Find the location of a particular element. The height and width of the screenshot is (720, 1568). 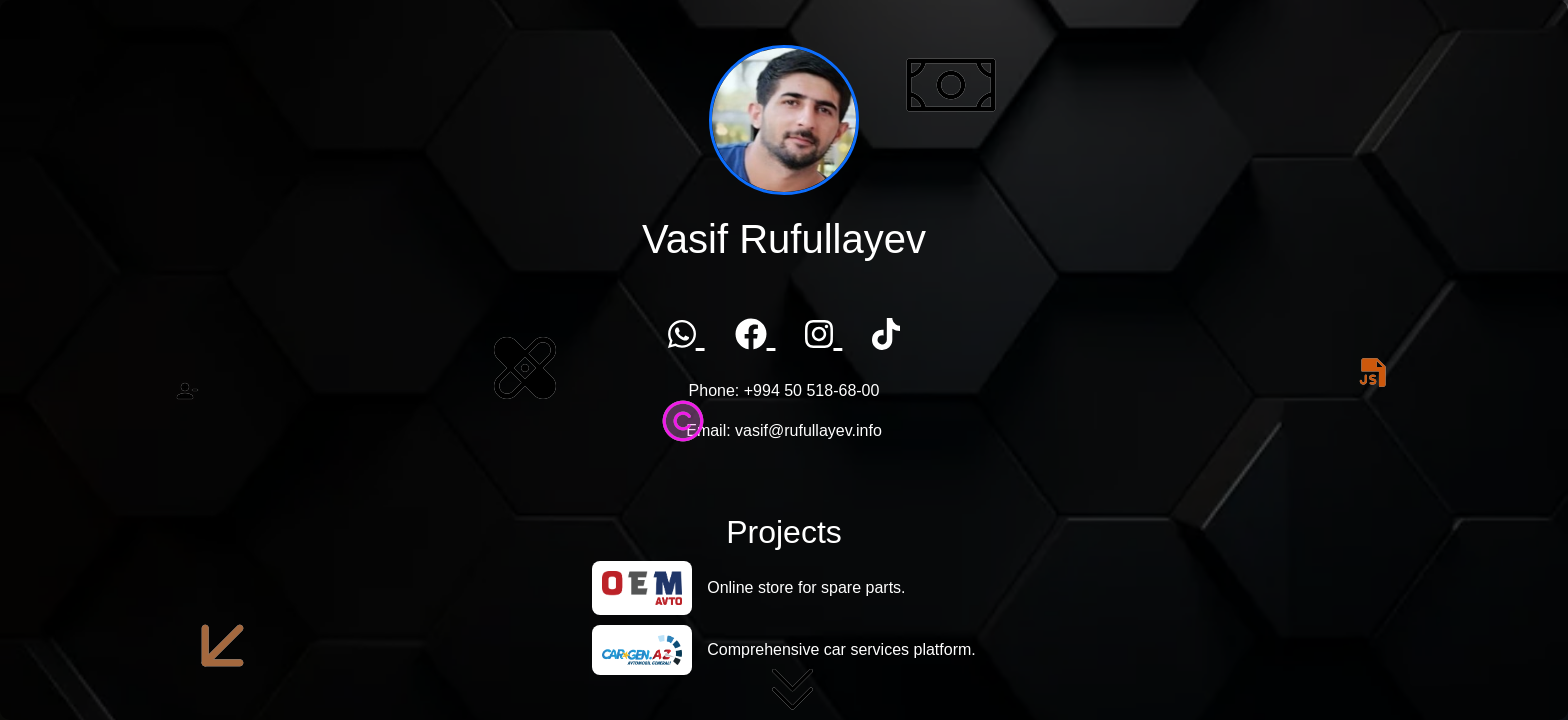

remove a contact or friend is located at coordinates (187, 391).